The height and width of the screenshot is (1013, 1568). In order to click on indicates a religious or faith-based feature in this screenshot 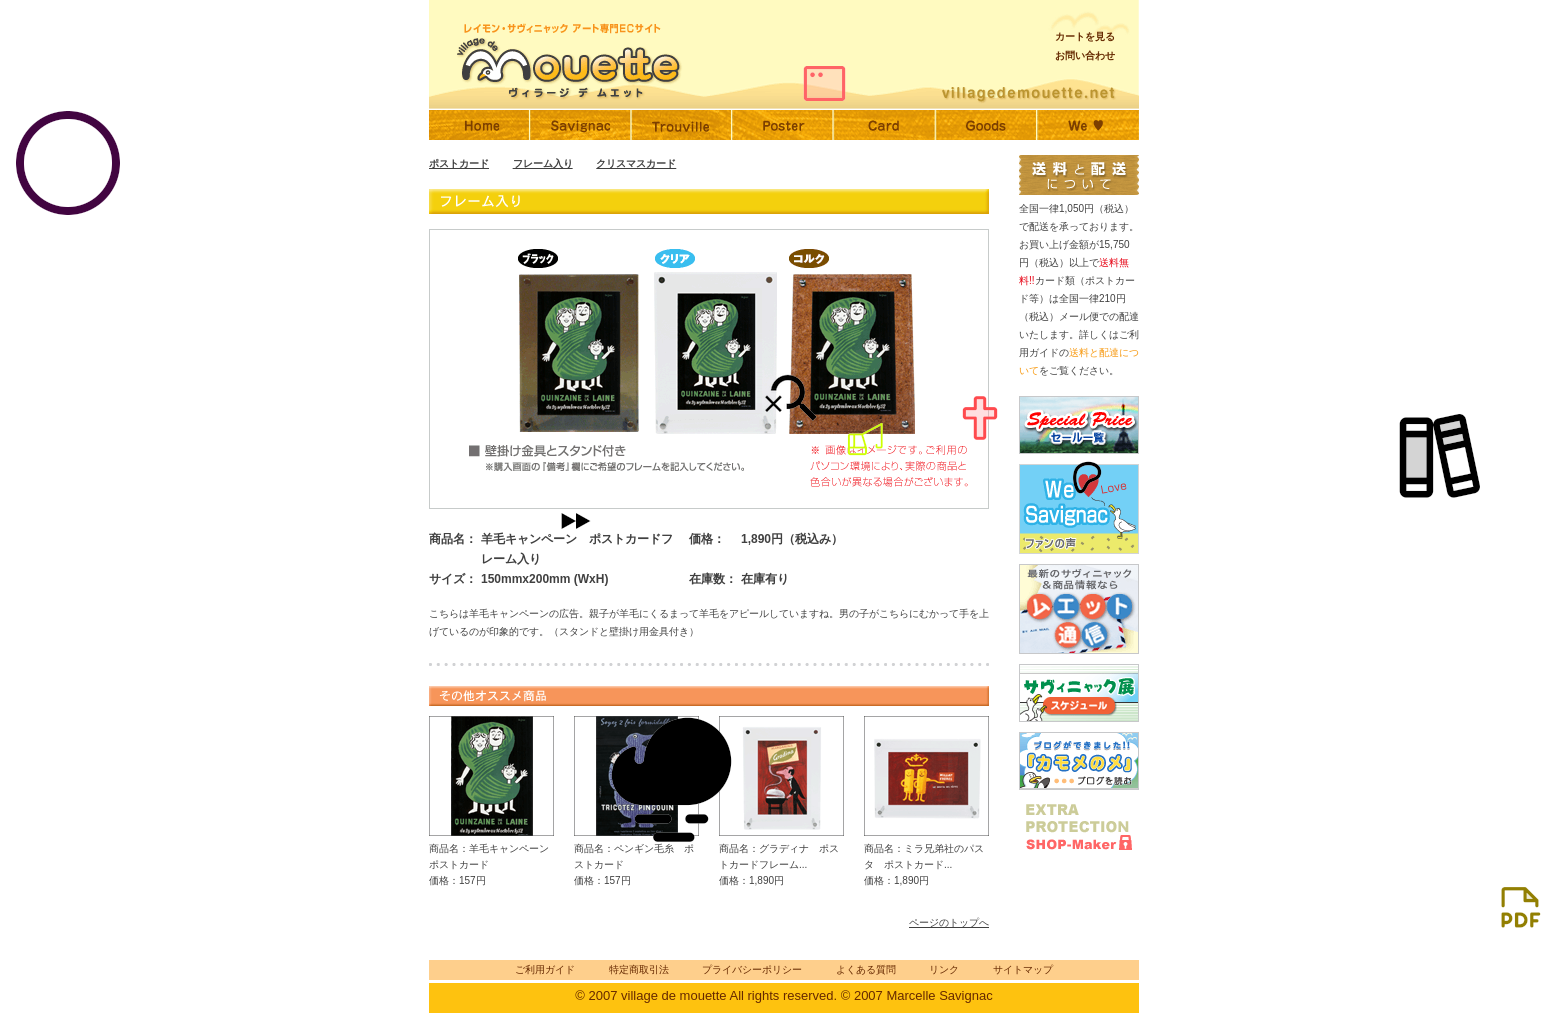, I will do `click(980, 418)`.